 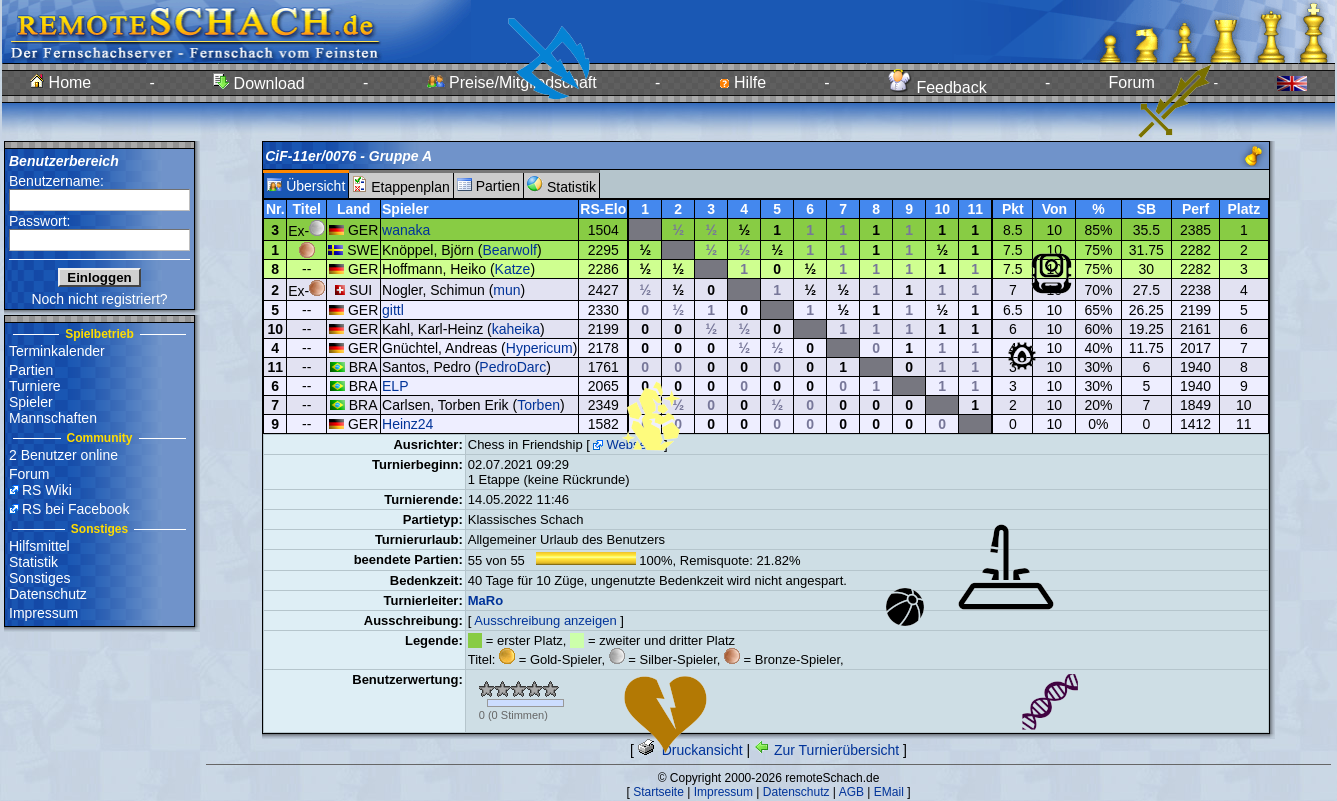 What do you see at coordinates (905, 607) in the screenshot?
I see `access beach or summer-themed games` at bounding box center [905, 607].